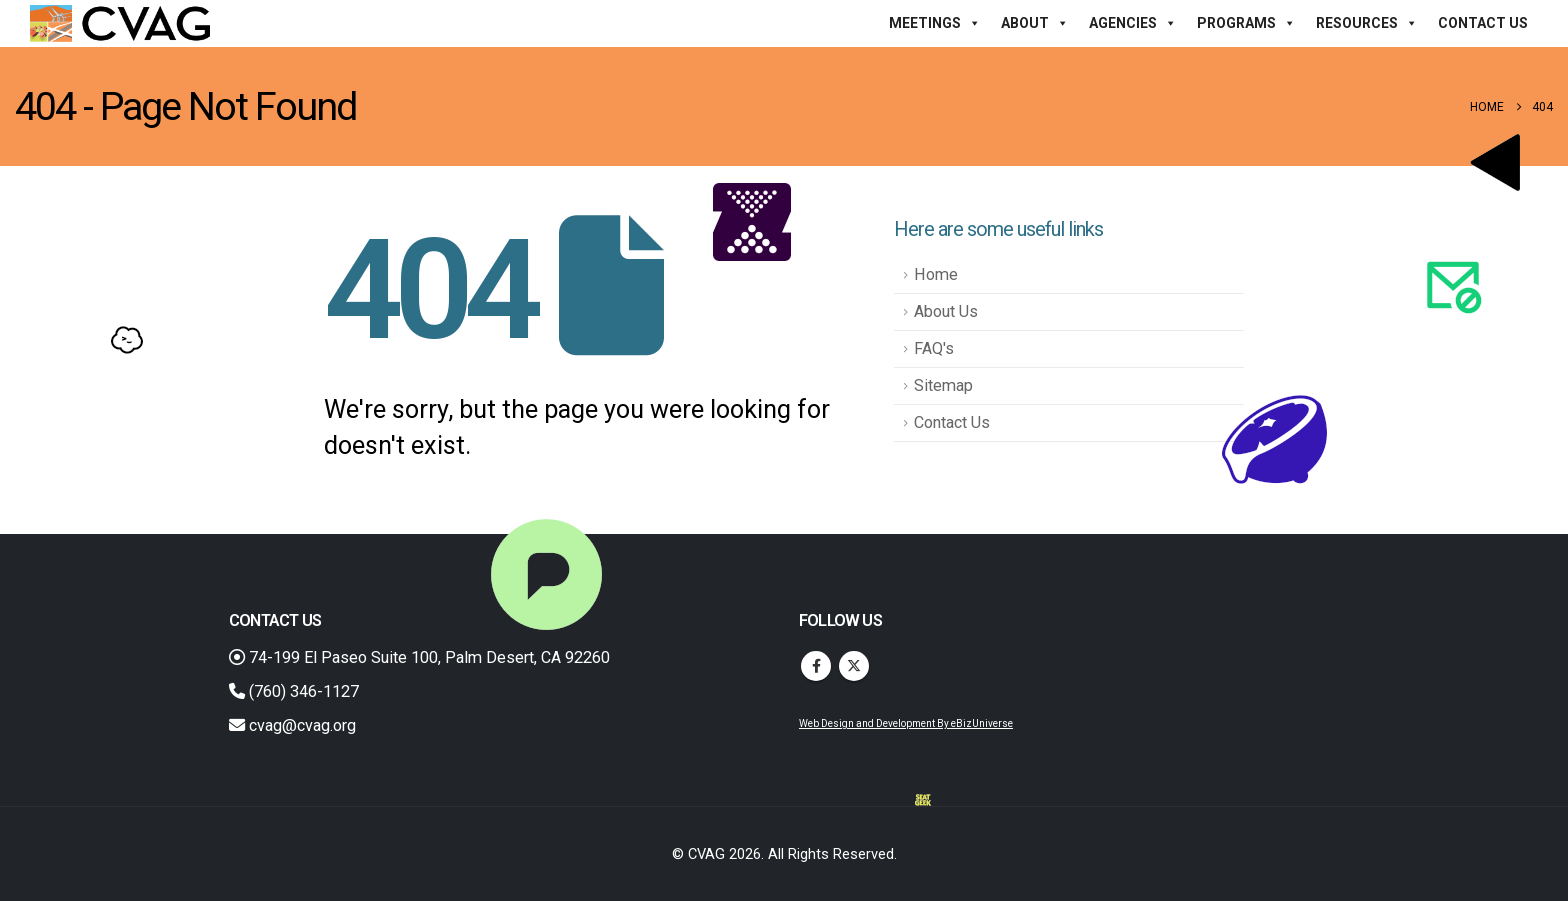 The image size is (1568, 901). What do you see at coordinates (127, 340) in the screenshot?
I see `open termius ssh client` at bounding box center [127, 340].